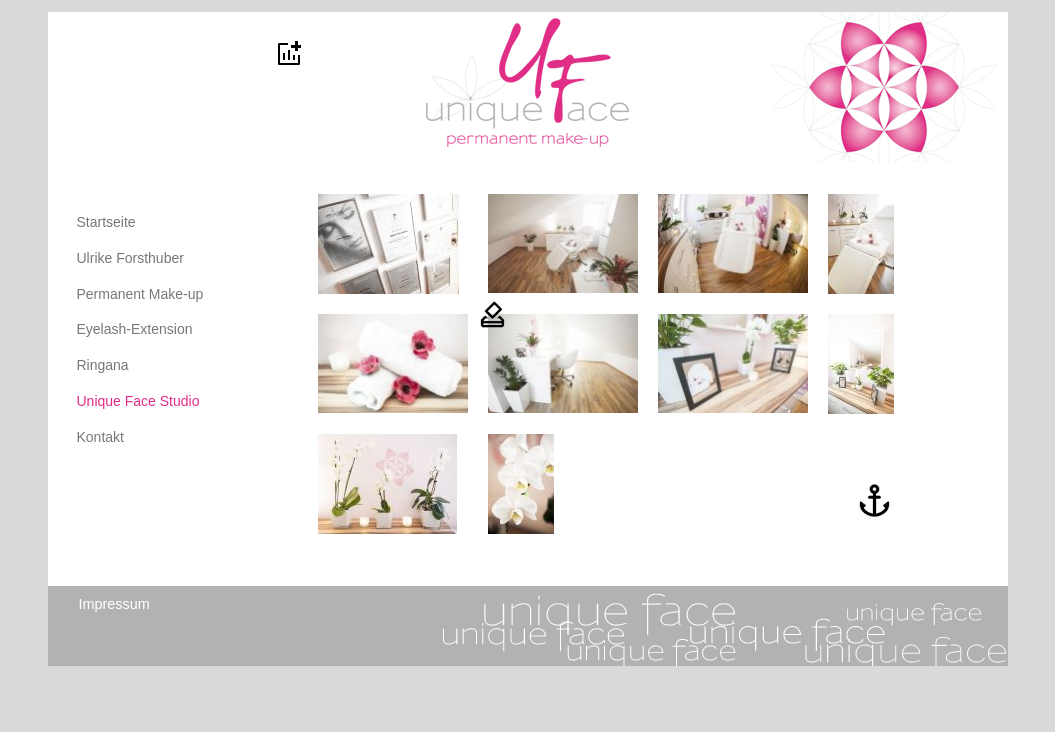 The height and width of the screenshot is (732, 1055). I want to click on add a new chart or graph, so click(289, 54).